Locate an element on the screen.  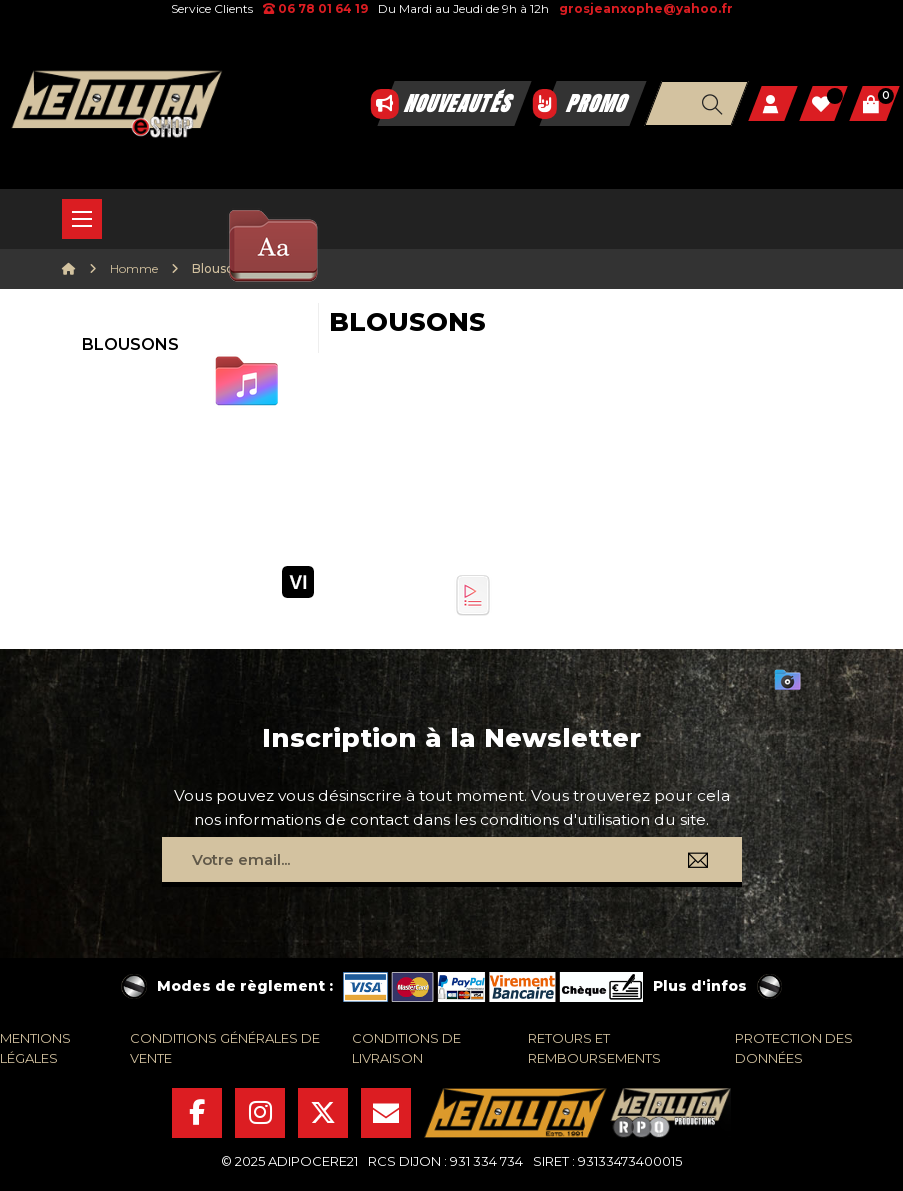
open apple music folder is located at coordinates (246, 382).